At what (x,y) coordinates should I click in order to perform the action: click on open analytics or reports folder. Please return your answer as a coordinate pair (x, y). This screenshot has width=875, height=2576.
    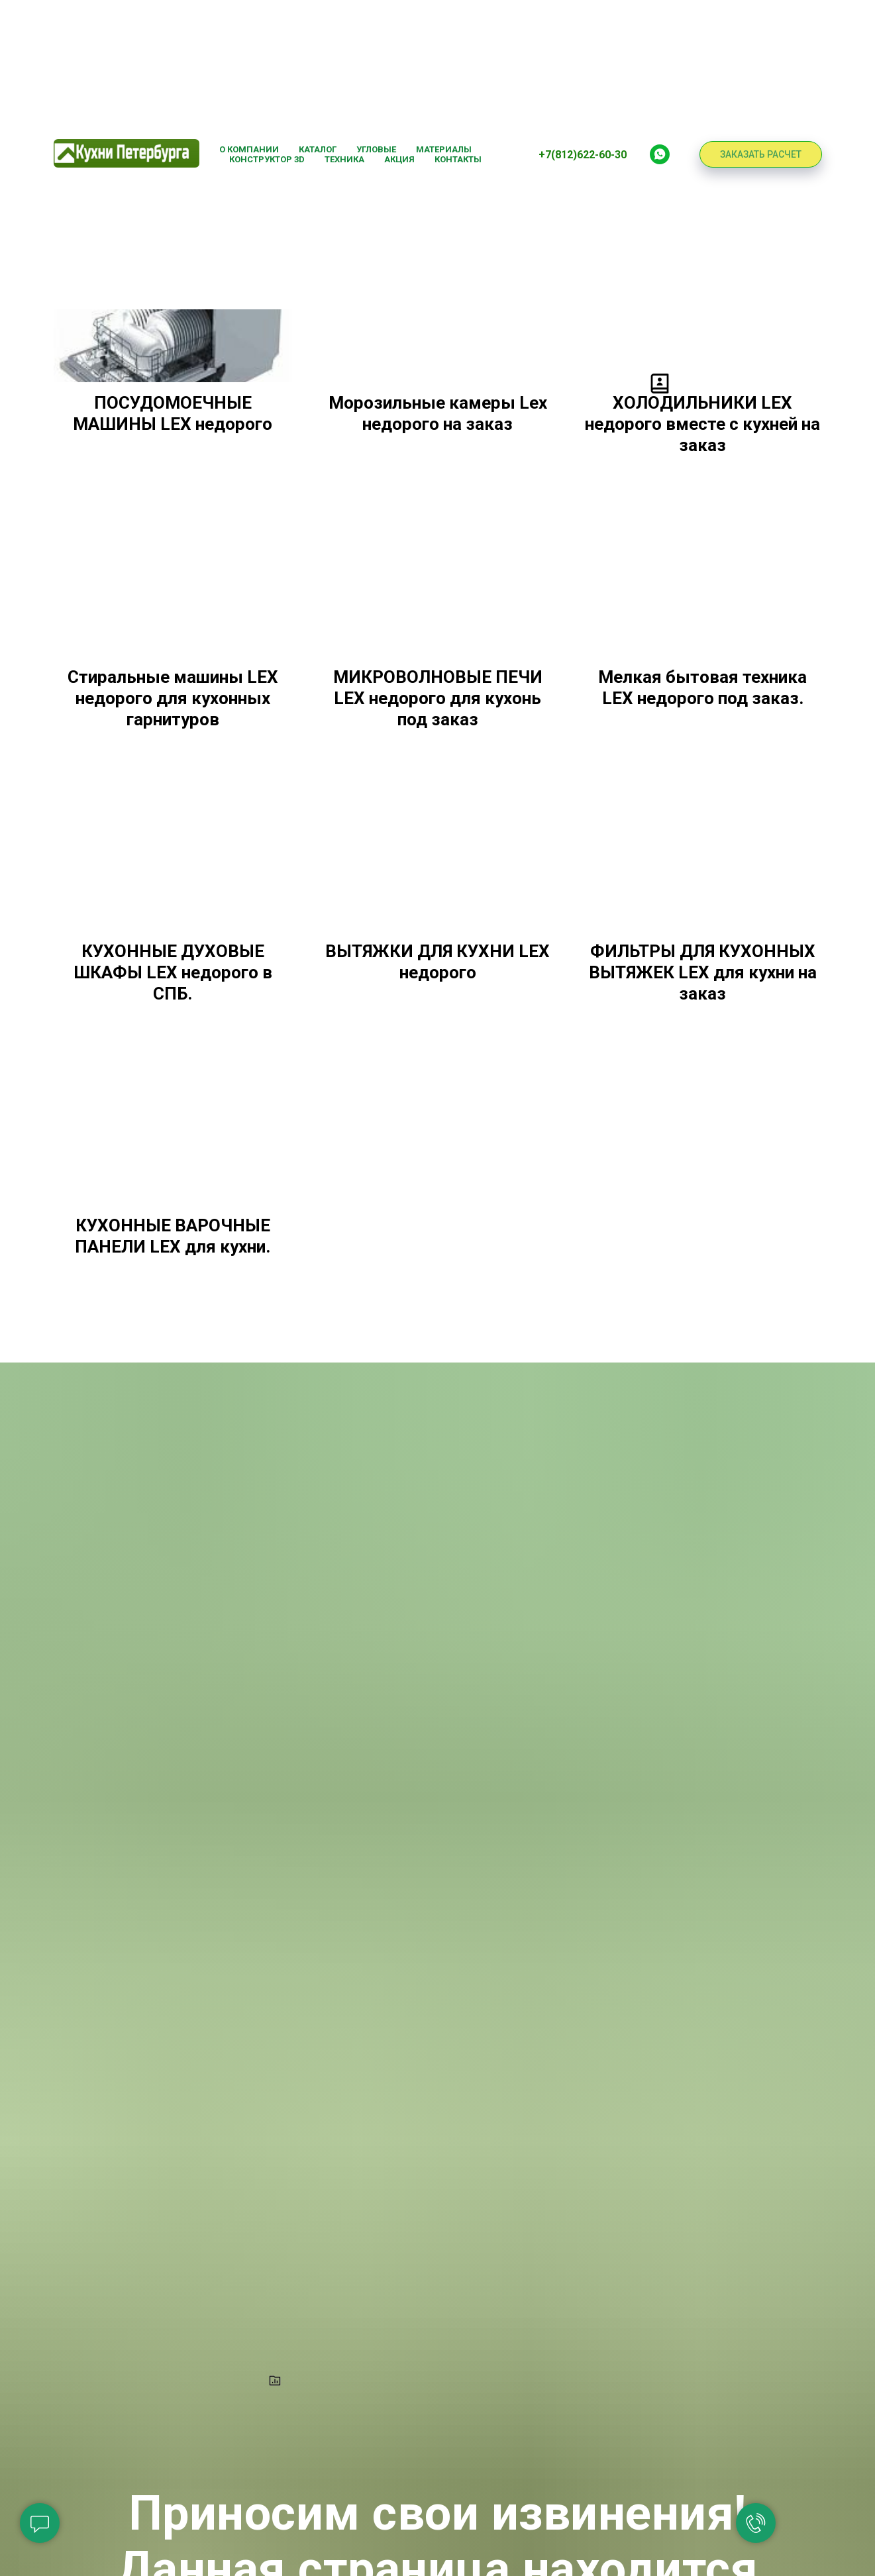
    Looking at the image, I should click on (275, 2381).